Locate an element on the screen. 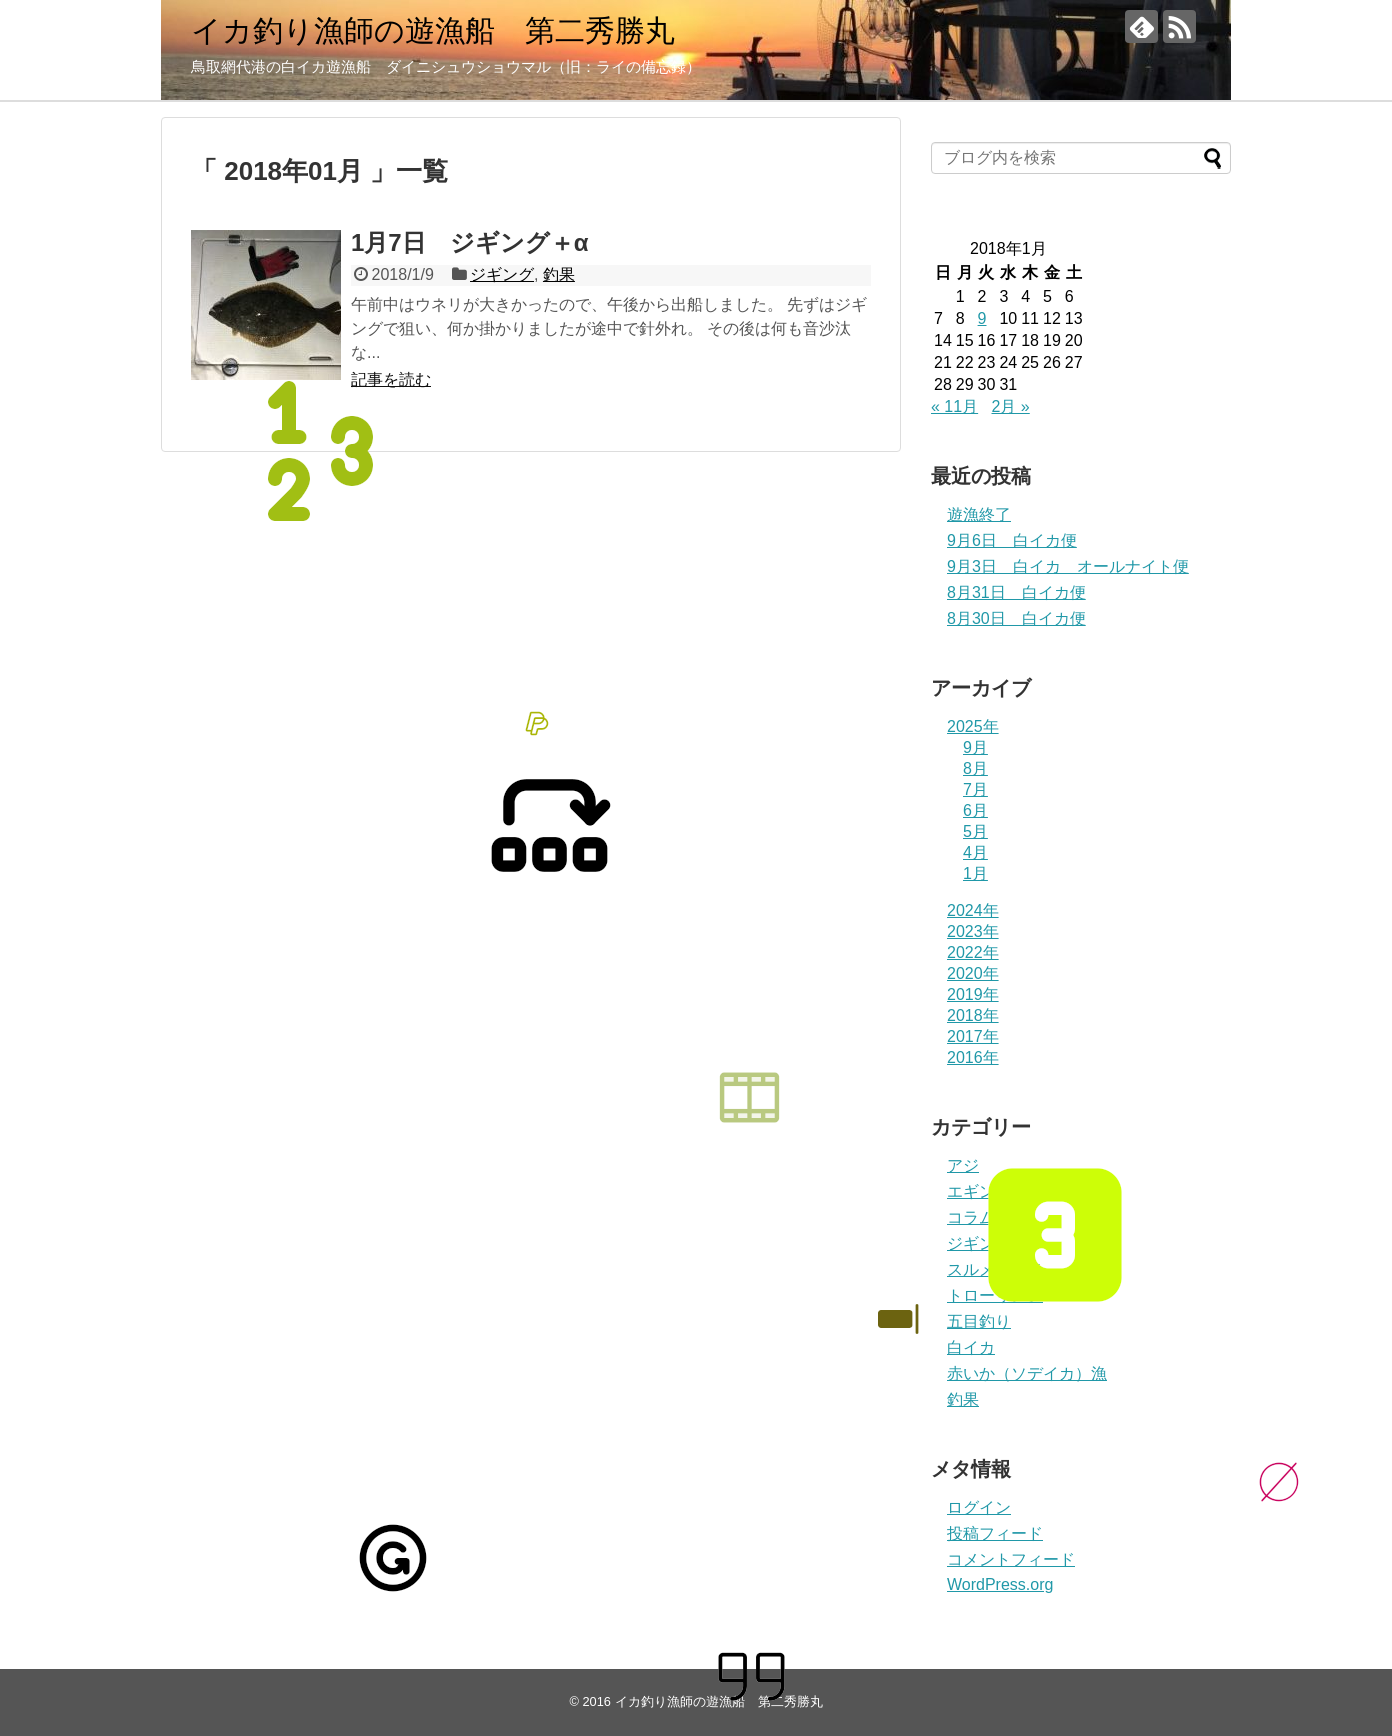 The width and height of the screenshot is (1392, 1736). indicates an empty or null state is located at coordinates (1279, 1482).